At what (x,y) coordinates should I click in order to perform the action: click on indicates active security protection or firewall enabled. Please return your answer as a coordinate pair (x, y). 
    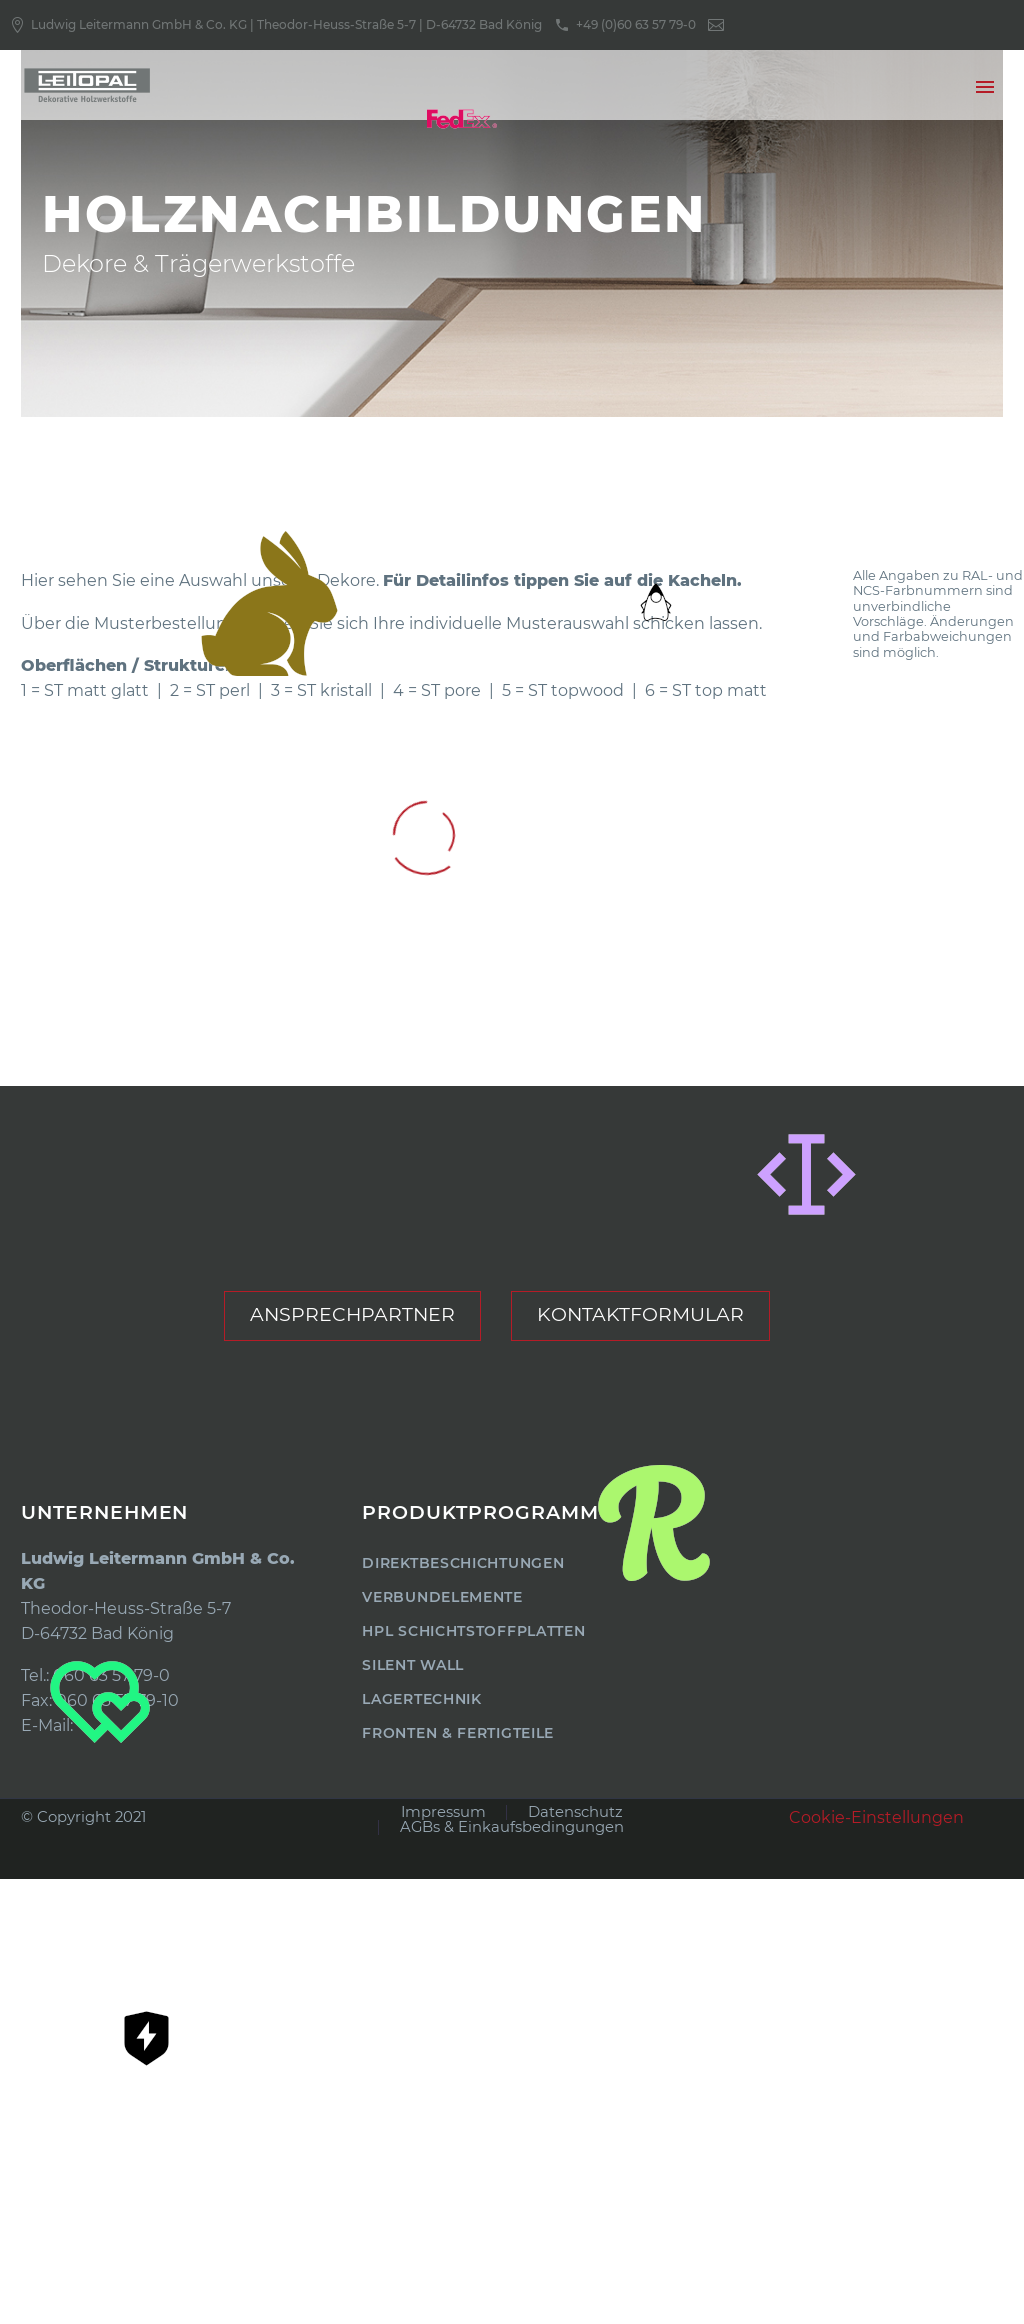
    Looking at the image, I should click on (146, 2038).